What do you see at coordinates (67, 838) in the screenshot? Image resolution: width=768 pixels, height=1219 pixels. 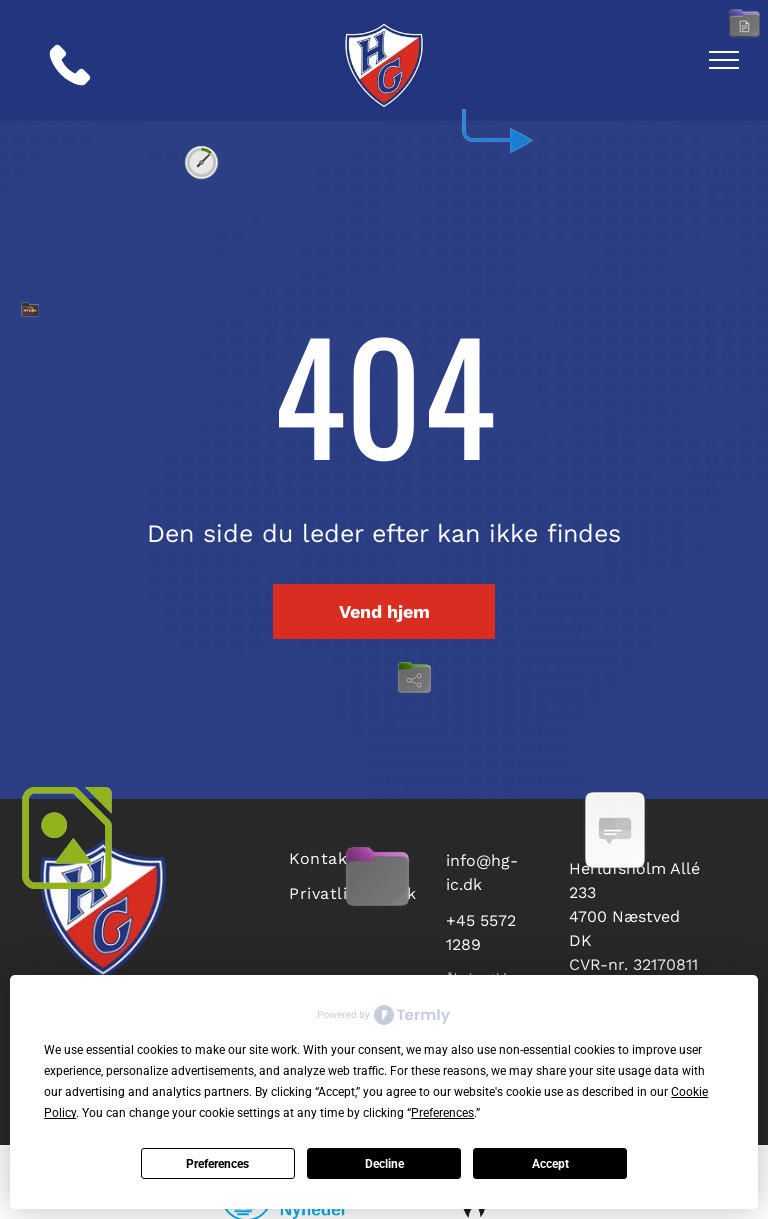 I see `open libreoffice draw application` at bounding box center [67, 838].